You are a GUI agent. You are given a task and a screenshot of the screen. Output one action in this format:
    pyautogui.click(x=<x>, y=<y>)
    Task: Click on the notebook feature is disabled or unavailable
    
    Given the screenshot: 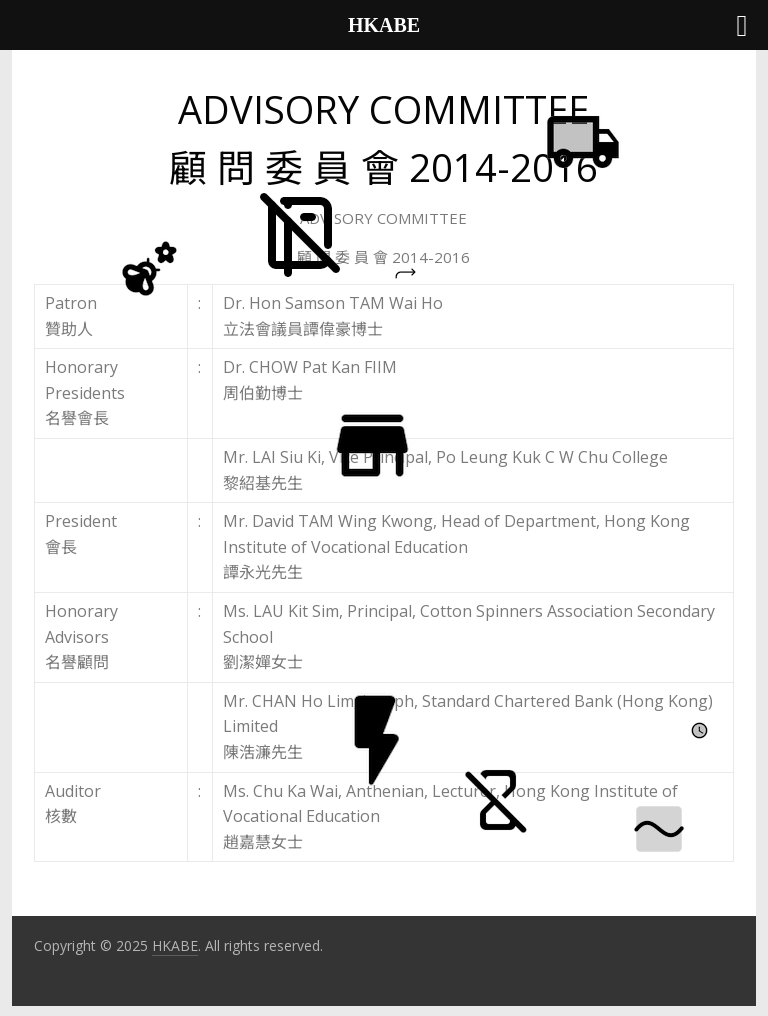 What is the action you would take?
    pyautogui.click(x=300, y=233)
    